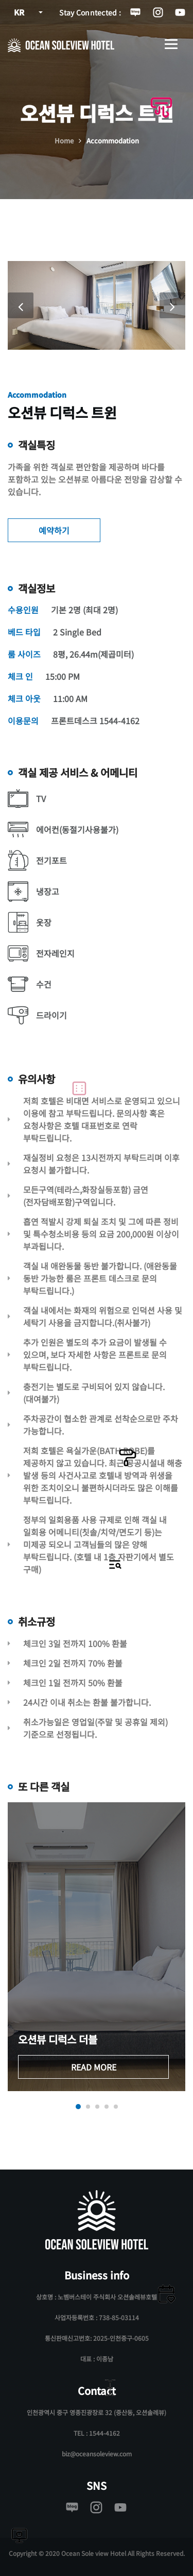  What do you see at coordinates (128, 1458) in the screenshot?
I see `customize theme or appearance settings` at bounding box center [128, 1458].